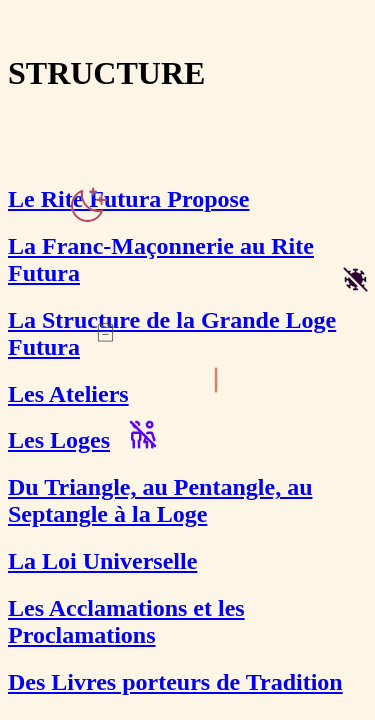 This screenshot has height=720, width=375. Describe the element at coordinates (216, 380) in the screenshot. I see `vertical divider or separator between UI elements` at that location.